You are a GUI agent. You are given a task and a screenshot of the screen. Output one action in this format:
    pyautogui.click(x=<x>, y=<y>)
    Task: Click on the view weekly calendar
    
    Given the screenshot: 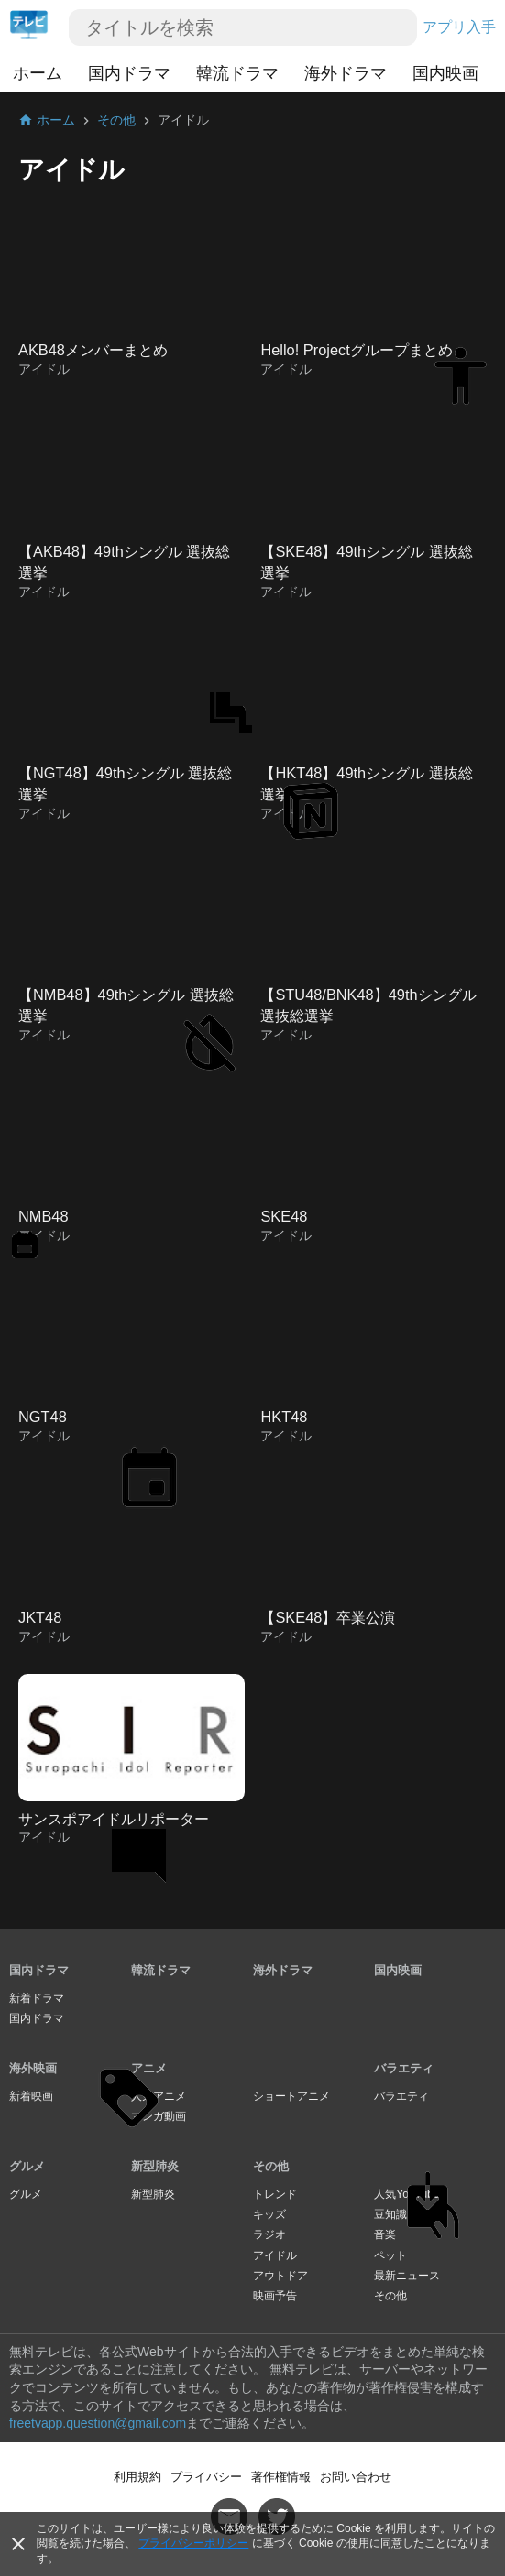 What is the action you would take?
    pyautogui.click(x=25, y=1245)
    